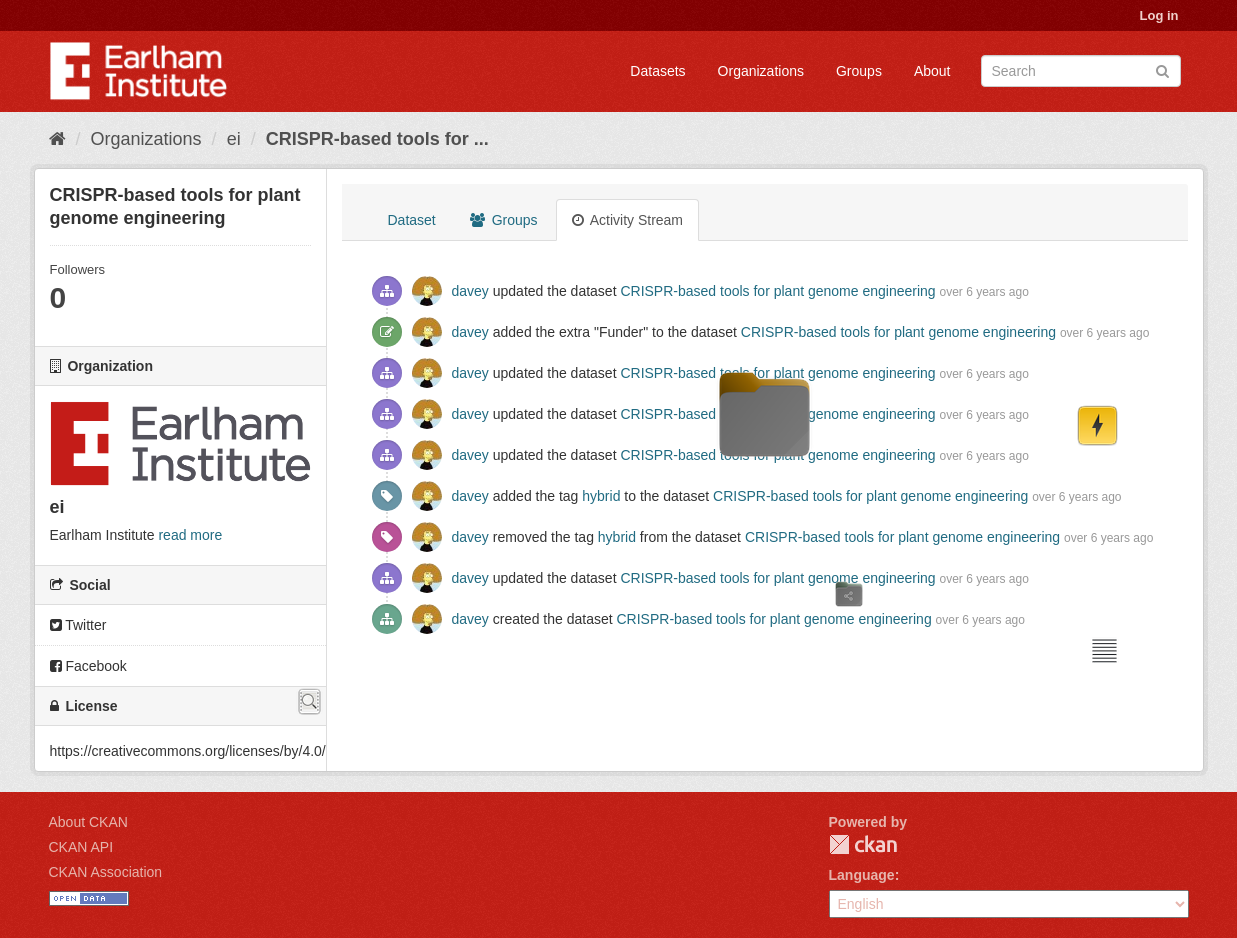 Image resolution: width=1237 pixels, height=938 pixels. I want to click on open your public shared folder, so click(849, 594).